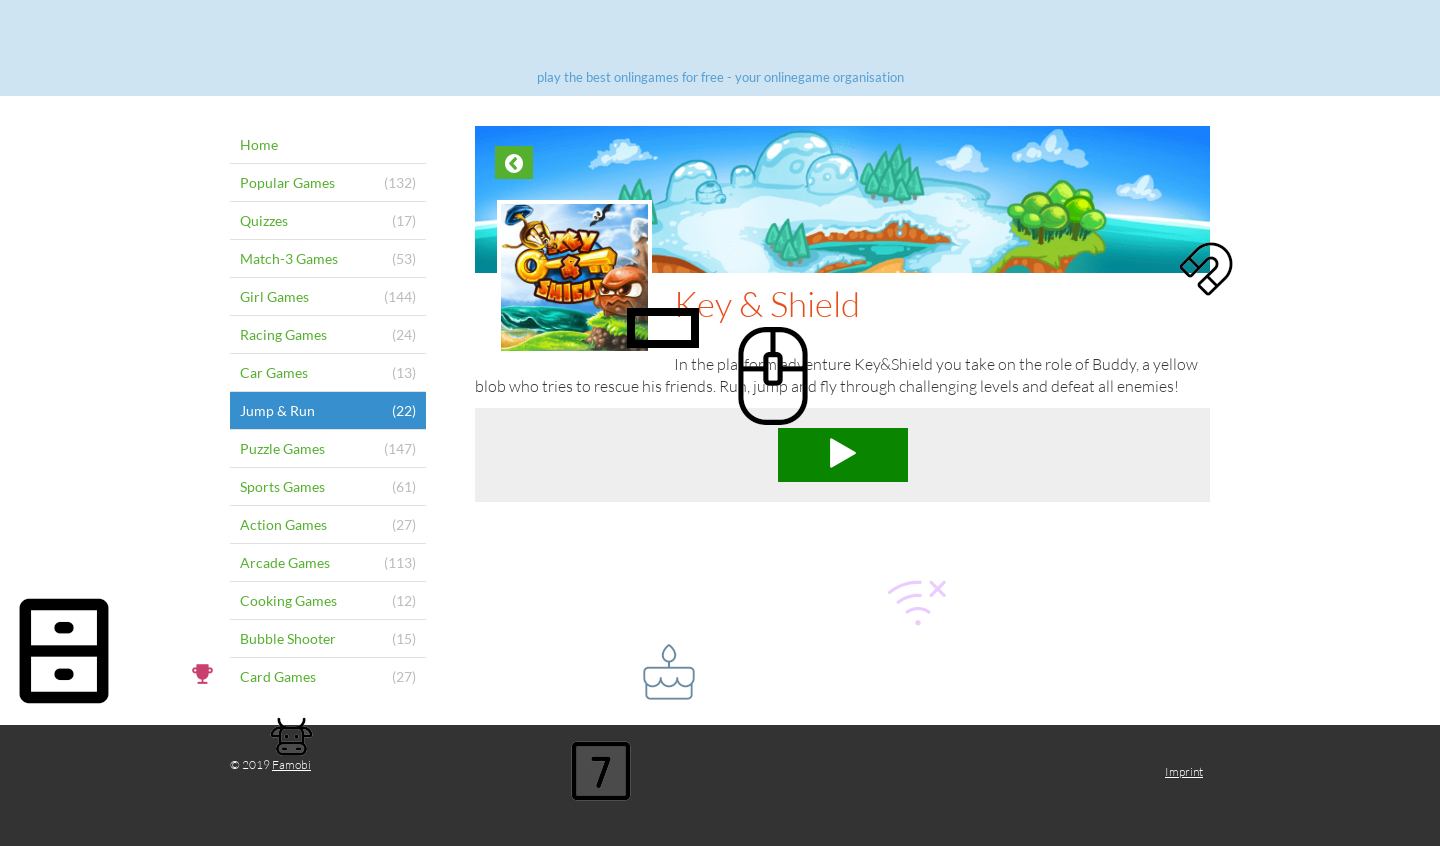  What do you see at coordinates (291, 737) in the screenshot?
I see `browse farm or agricultural content` at bounding box center [291, 737].